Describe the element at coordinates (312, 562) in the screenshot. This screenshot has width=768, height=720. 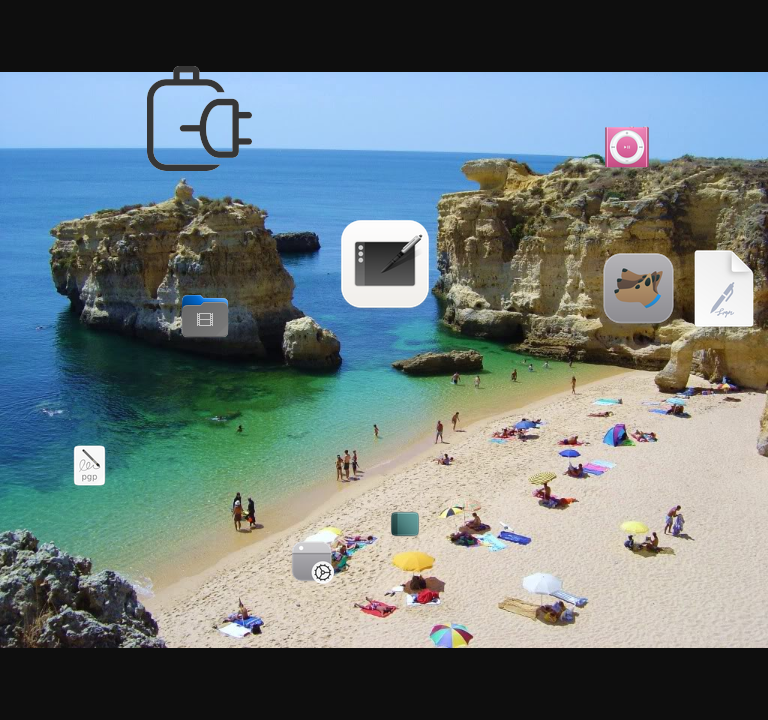
I see `configure window behavior settings` at that location.